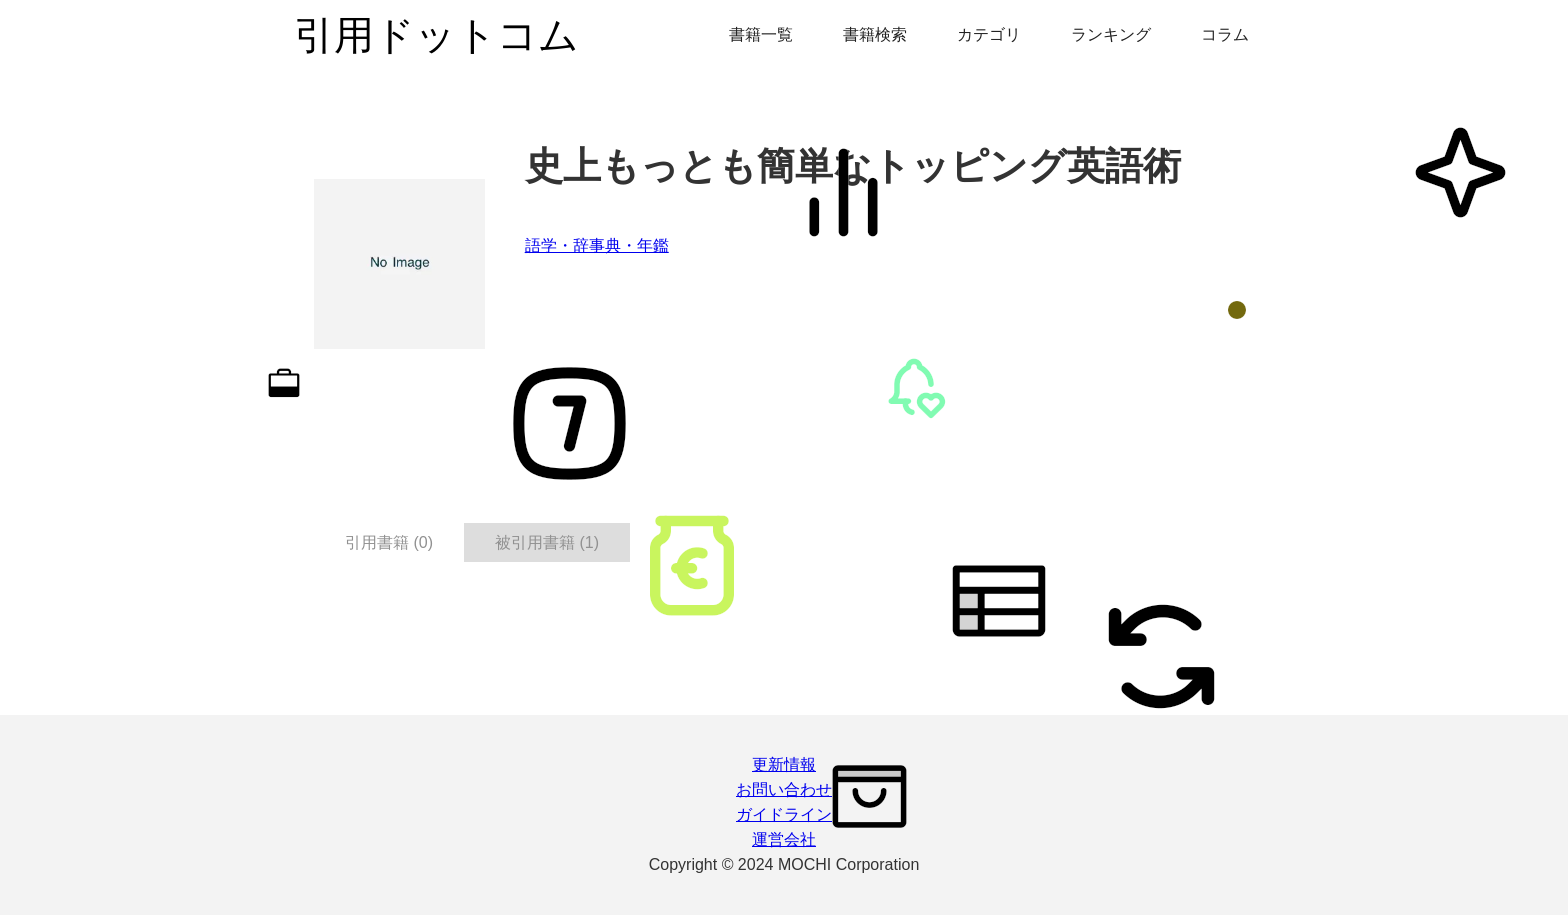 Image resolution: width=1568 pixels, height=915 pixels. Describe the element at coordinates (1237, 310) in the screenshot. I see `indicates an unread notification or new item` at that location.